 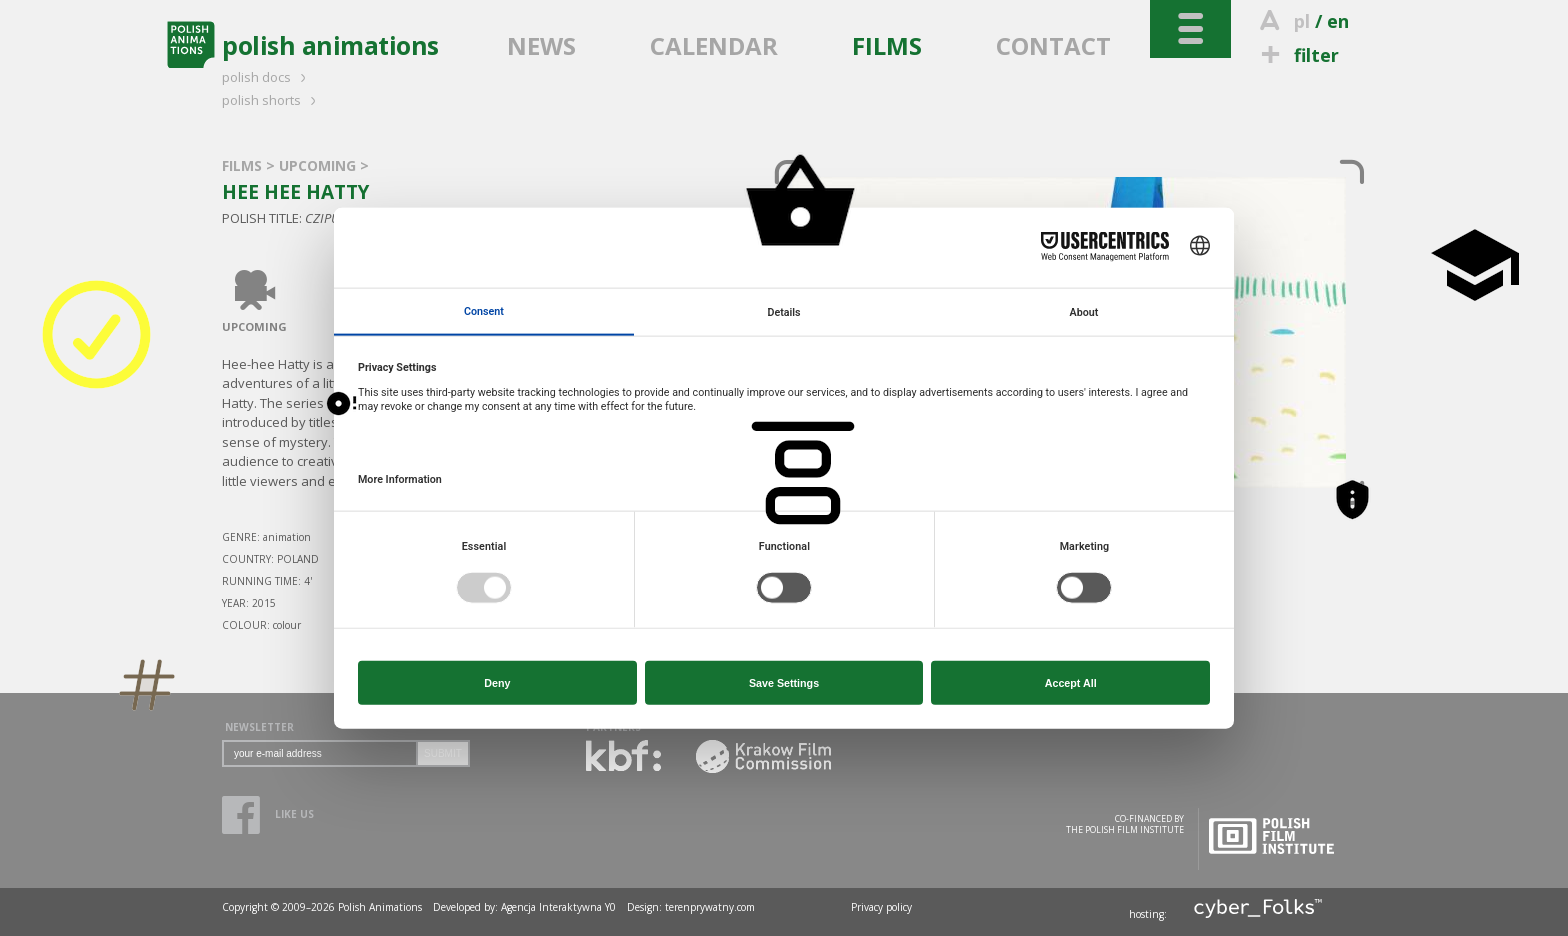 What do you see at coordinates (1475, 265) in the screenshot?
I see `access education or school-related content` at bounding box center [1475, 265].